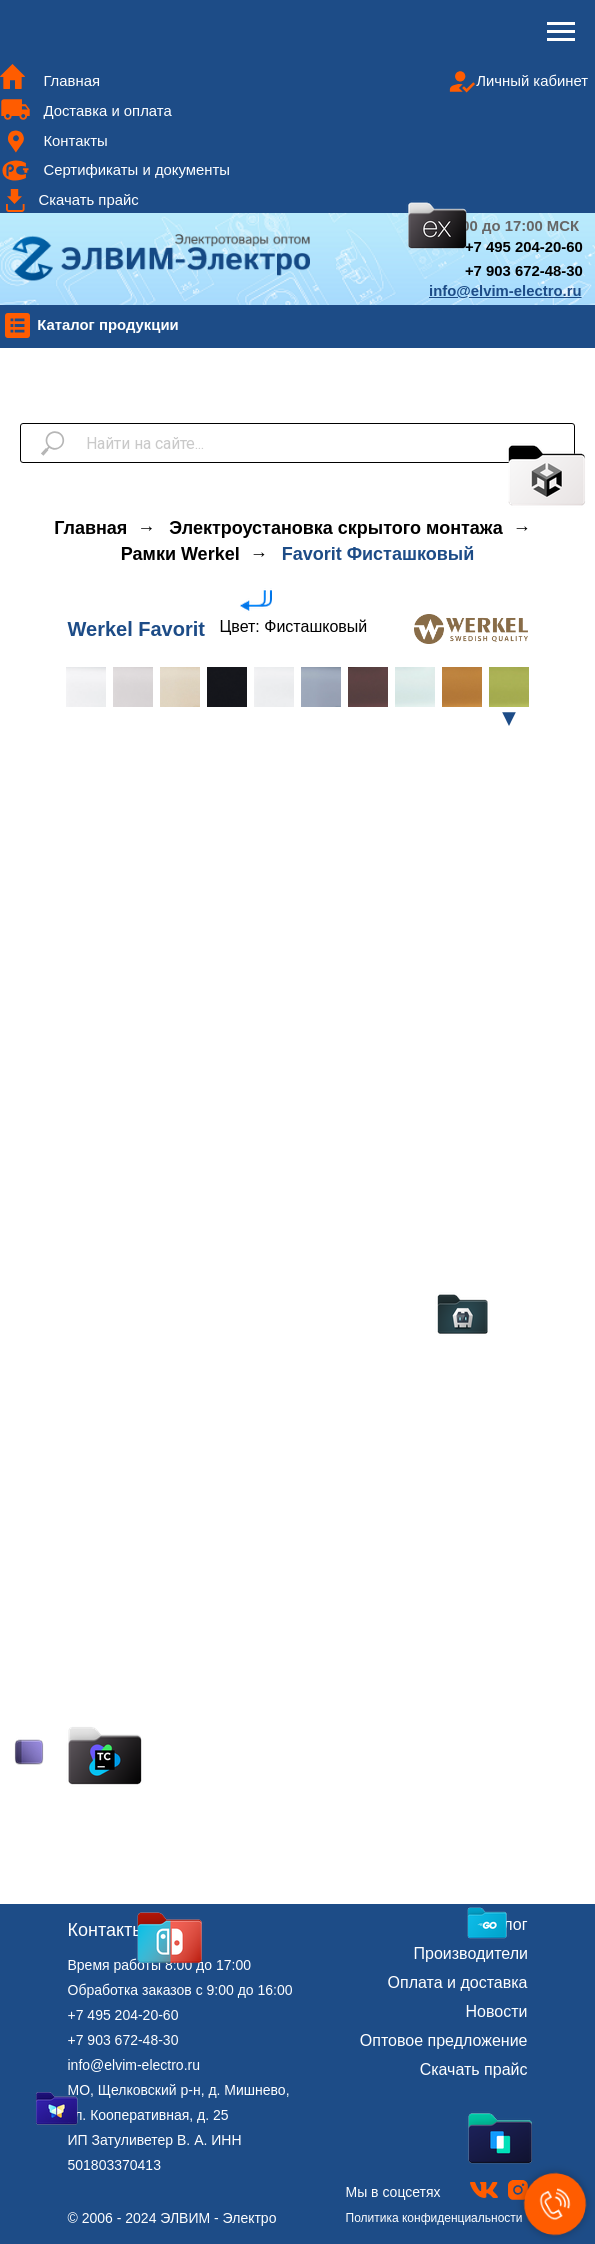 The width and height of the screenshot is (595, 2244). I want to click on reply to all recipients of an email, so click(255, 598).